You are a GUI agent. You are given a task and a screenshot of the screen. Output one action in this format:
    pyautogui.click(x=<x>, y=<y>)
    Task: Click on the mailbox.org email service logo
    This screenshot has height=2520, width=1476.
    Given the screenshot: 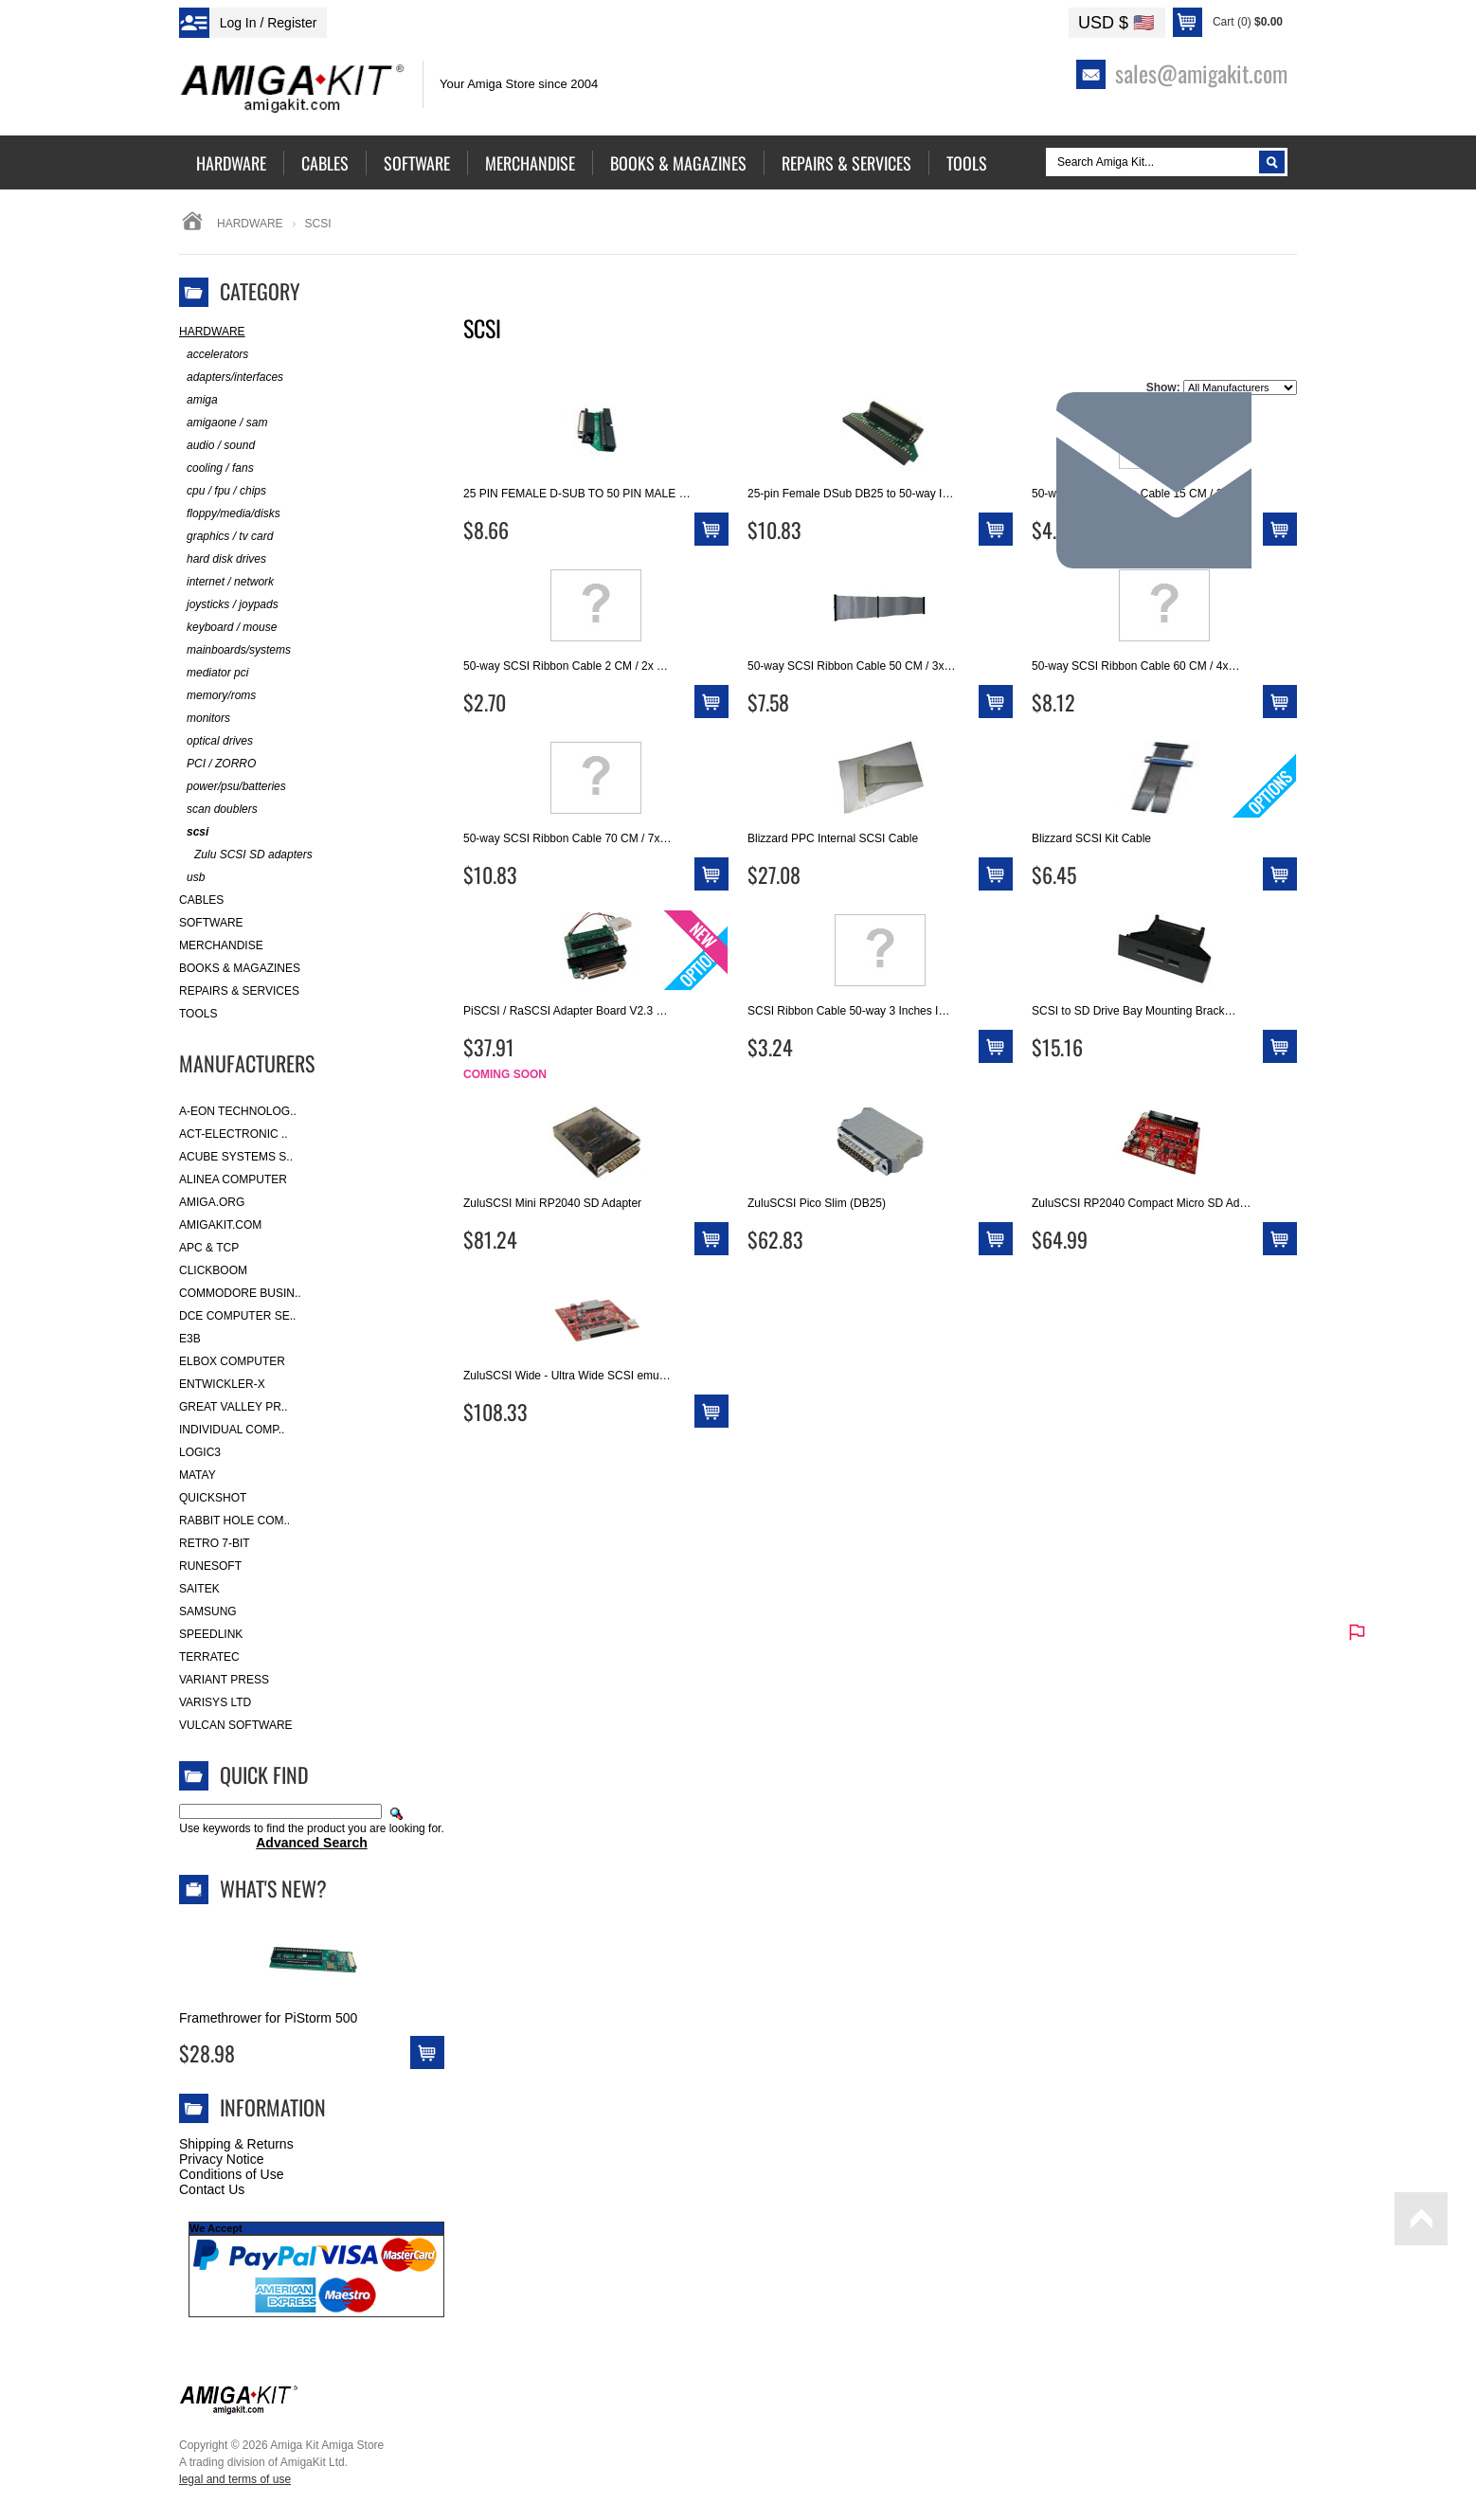 What is the action you would take?
    pyautogui.click(x=1154, y=480)
    